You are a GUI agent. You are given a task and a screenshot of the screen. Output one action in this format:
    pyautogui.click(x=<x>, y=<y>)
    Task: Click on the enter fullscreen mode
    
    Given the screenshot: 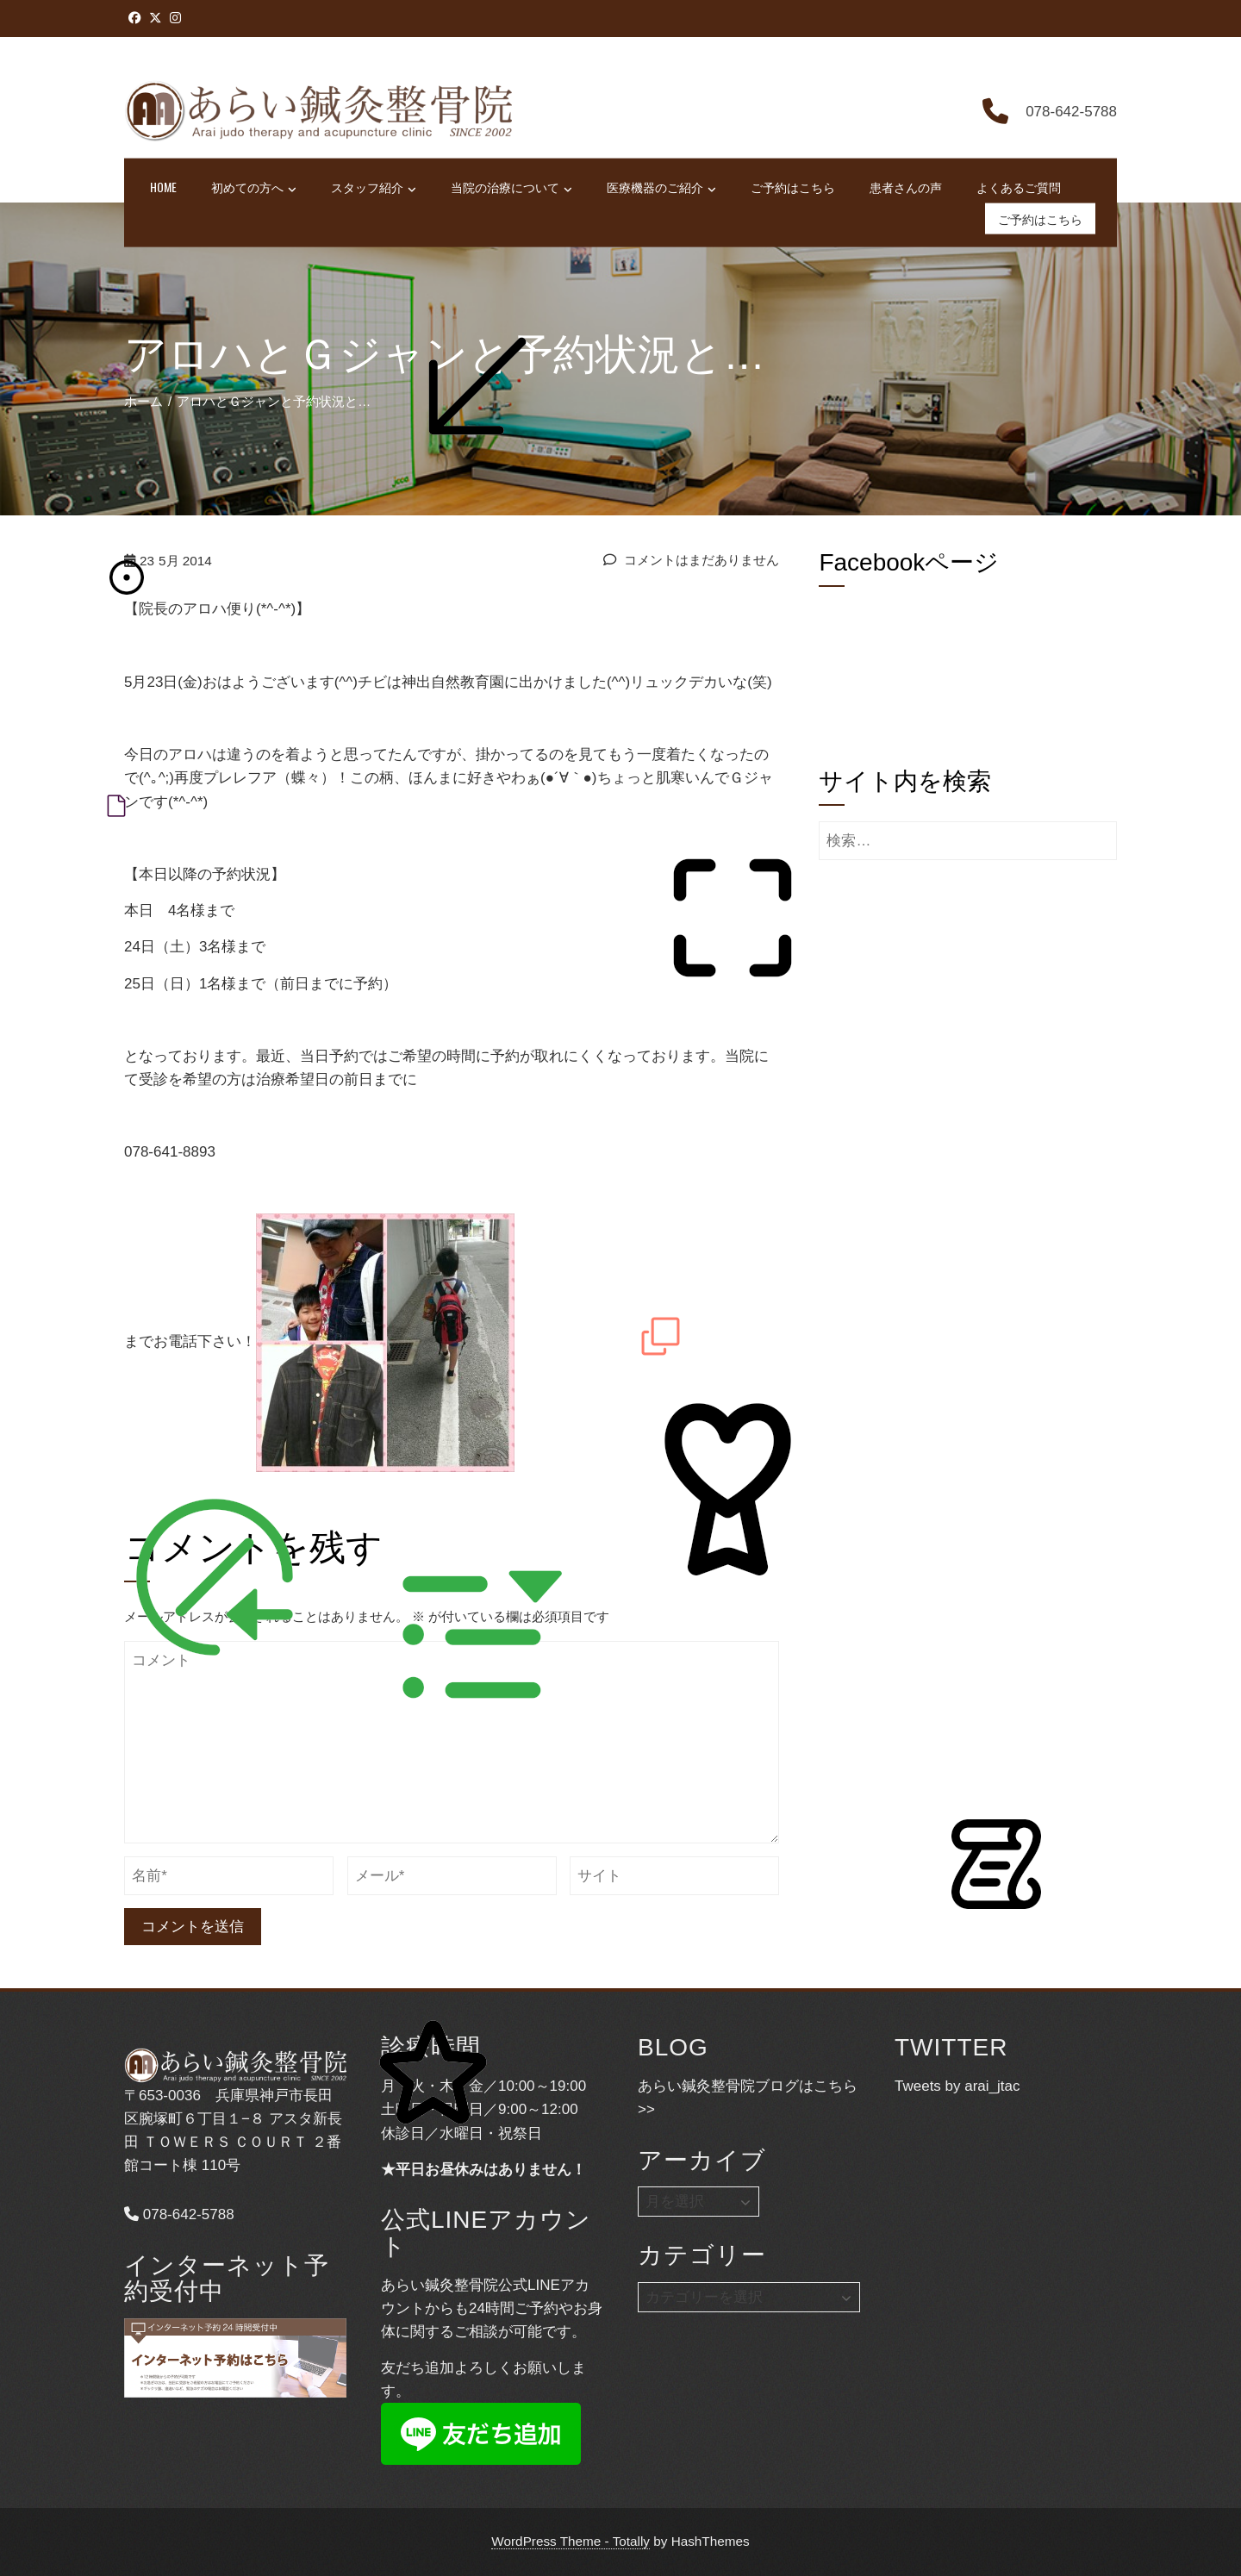 What is the action you would take?
    pyautogui.click(x=733, y=918)
    